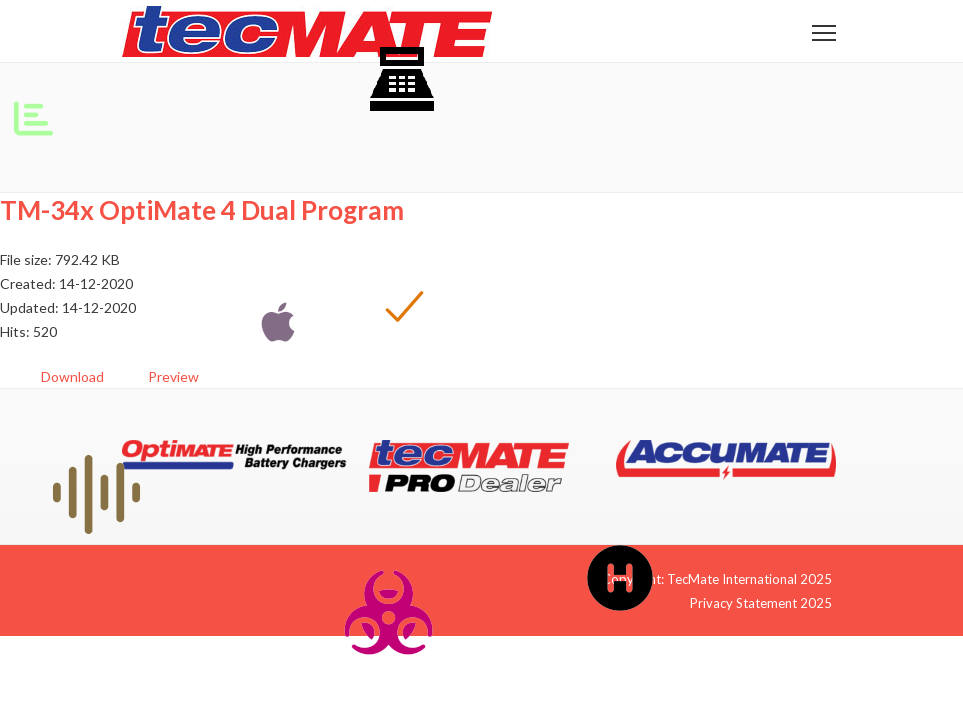  I want to click on view analytics or statistics, so click(33, 118).